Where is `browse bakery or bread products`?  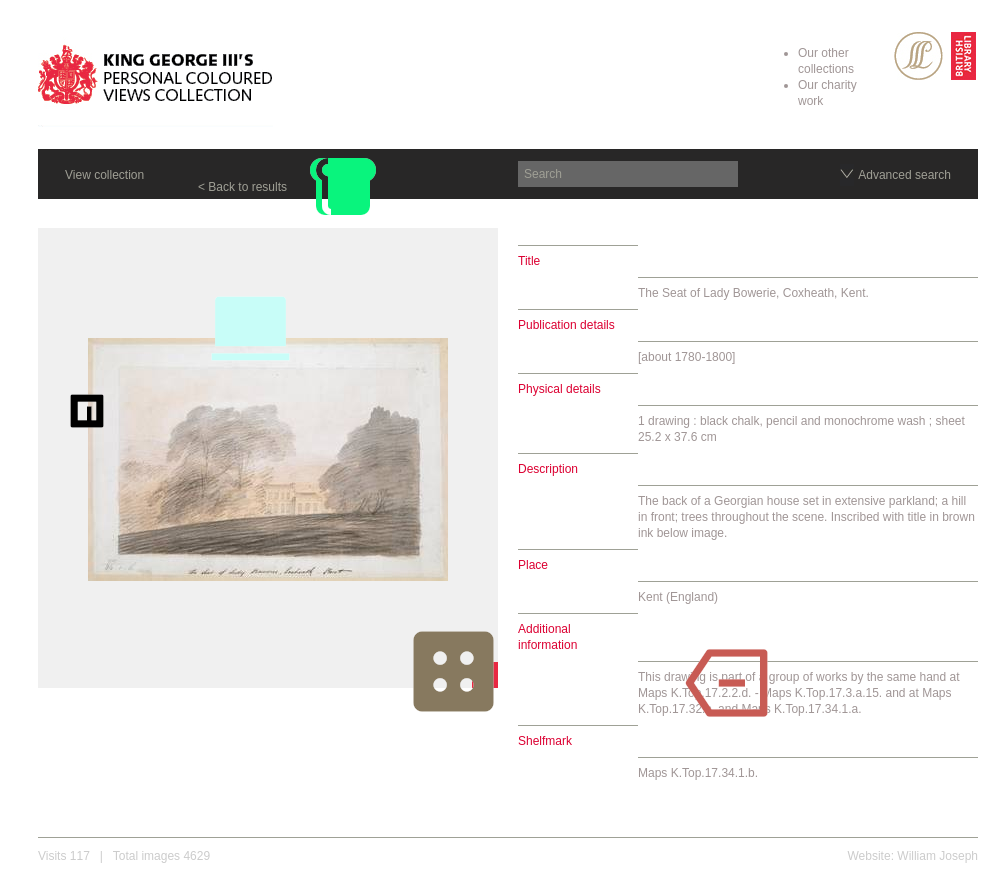 browse bakery or bread products is located at coordinates (343, 185).